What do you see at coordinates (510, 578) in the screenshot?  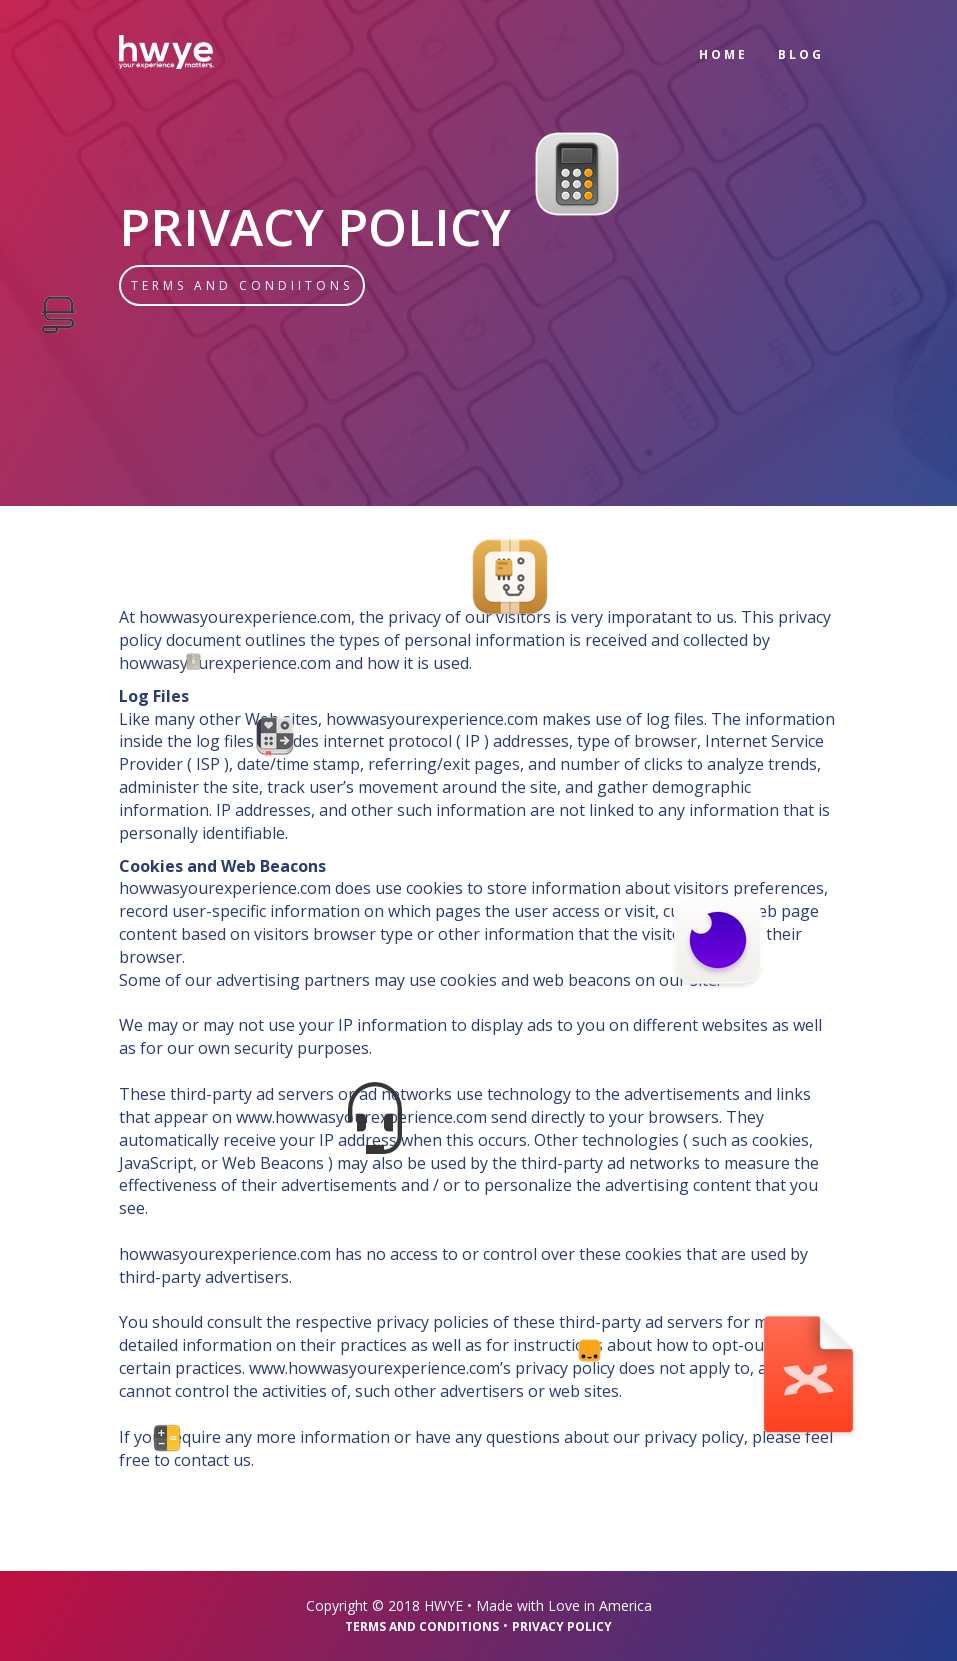 I see `a system driver or hardware component file` at bounding box center [510, 578].